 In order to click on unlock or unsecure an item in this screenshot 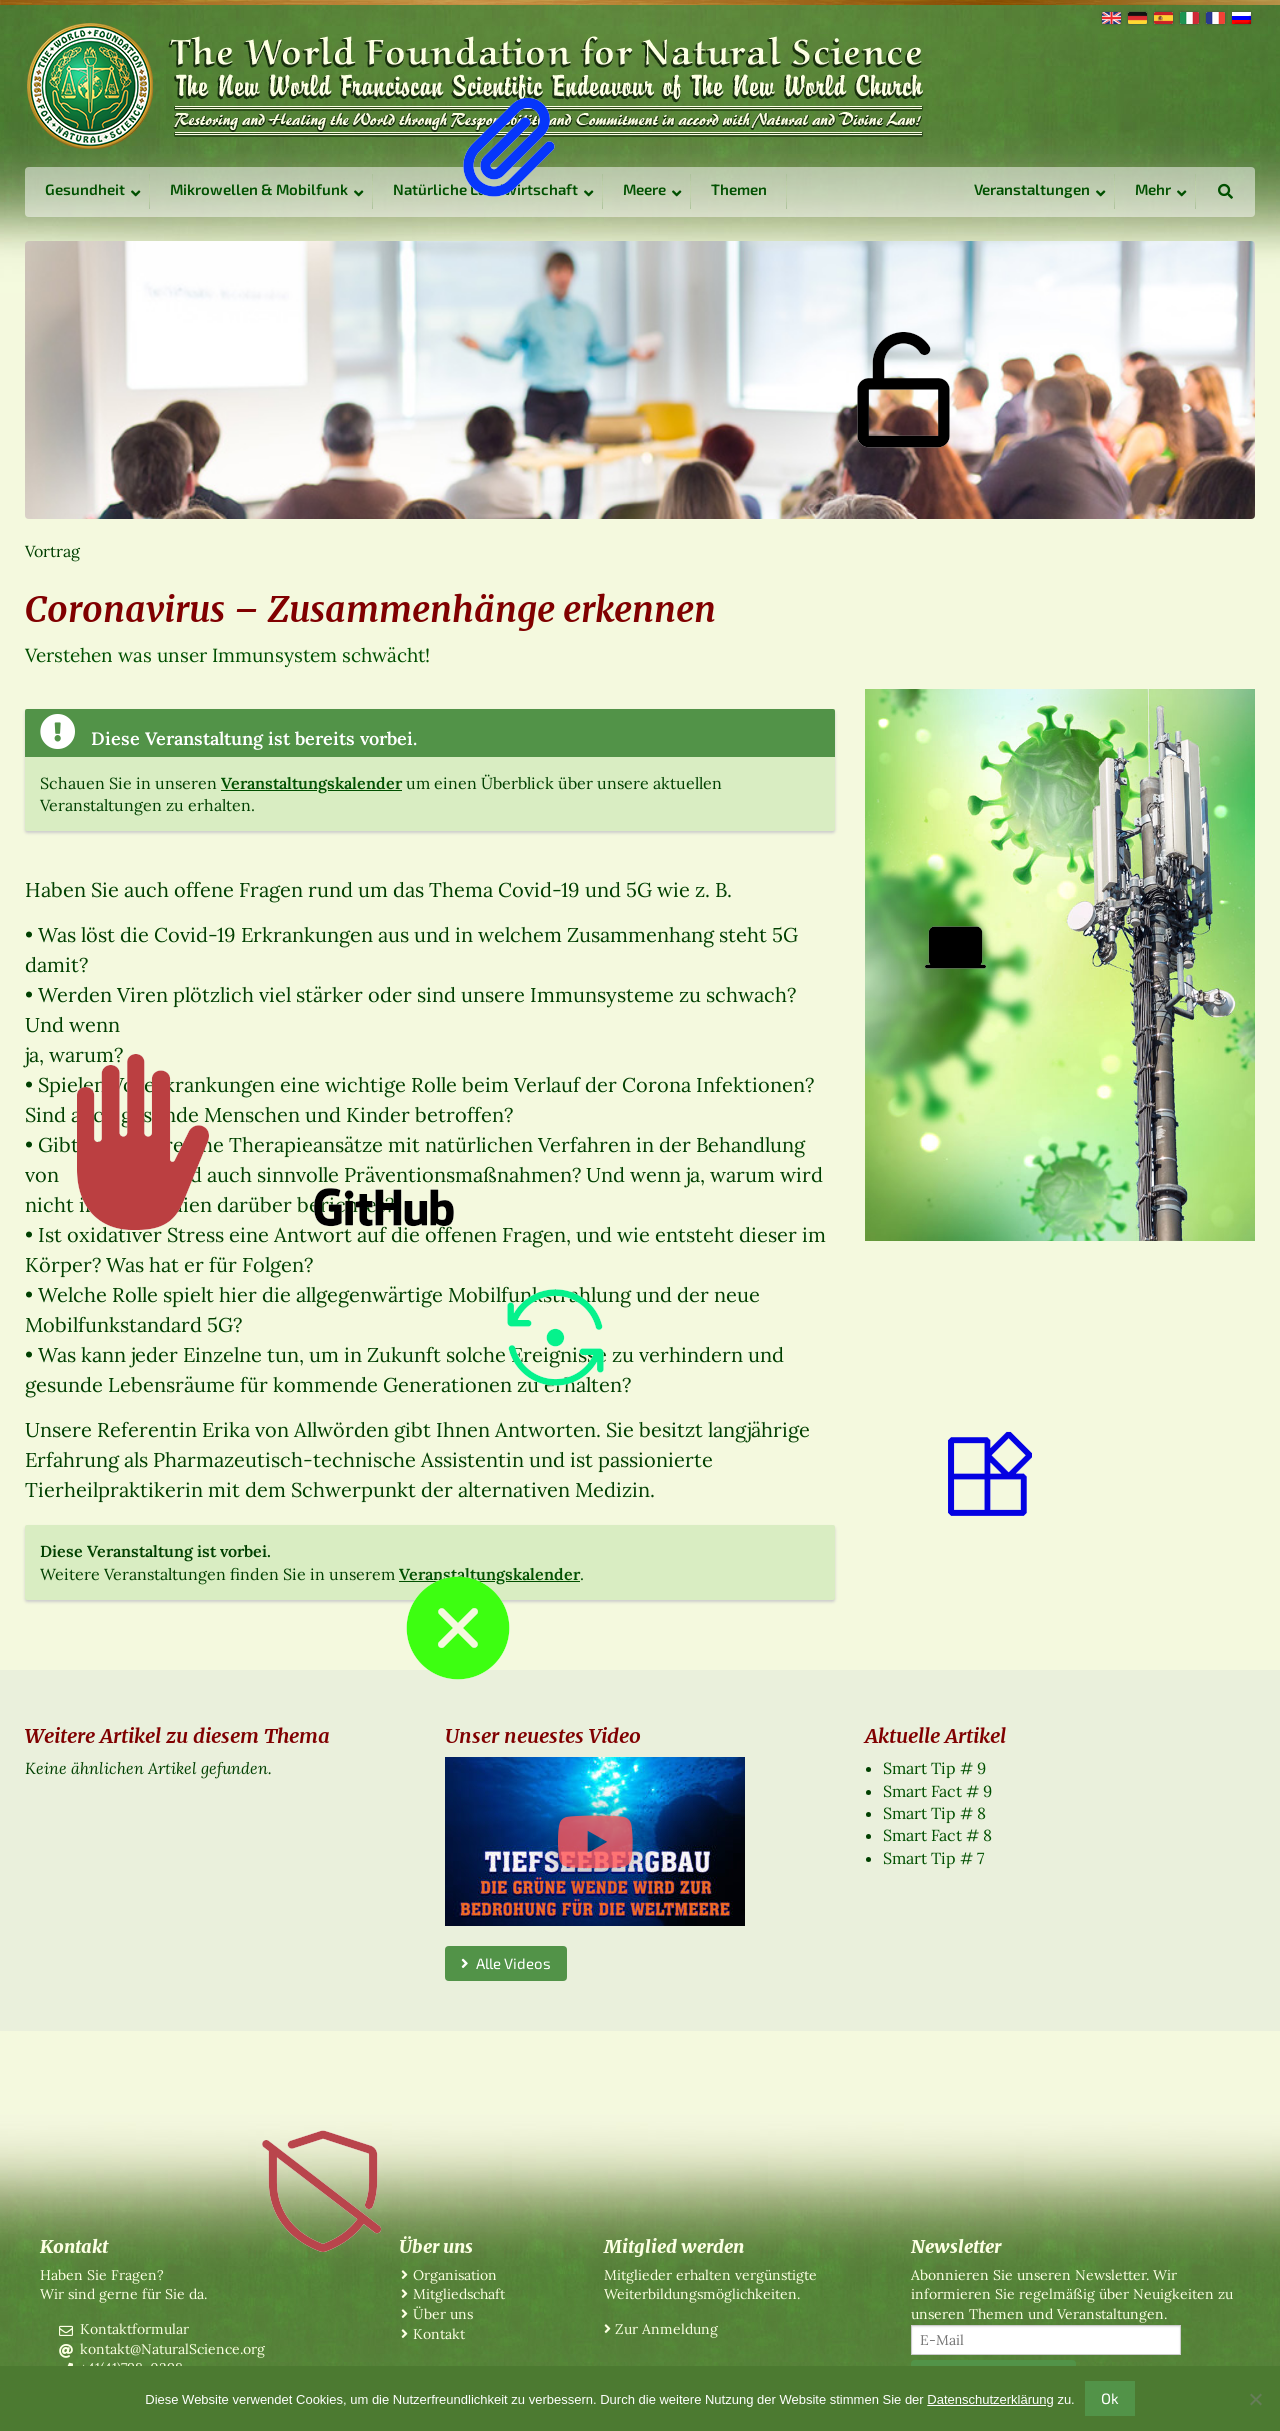, I will do `click(903, 393)`.